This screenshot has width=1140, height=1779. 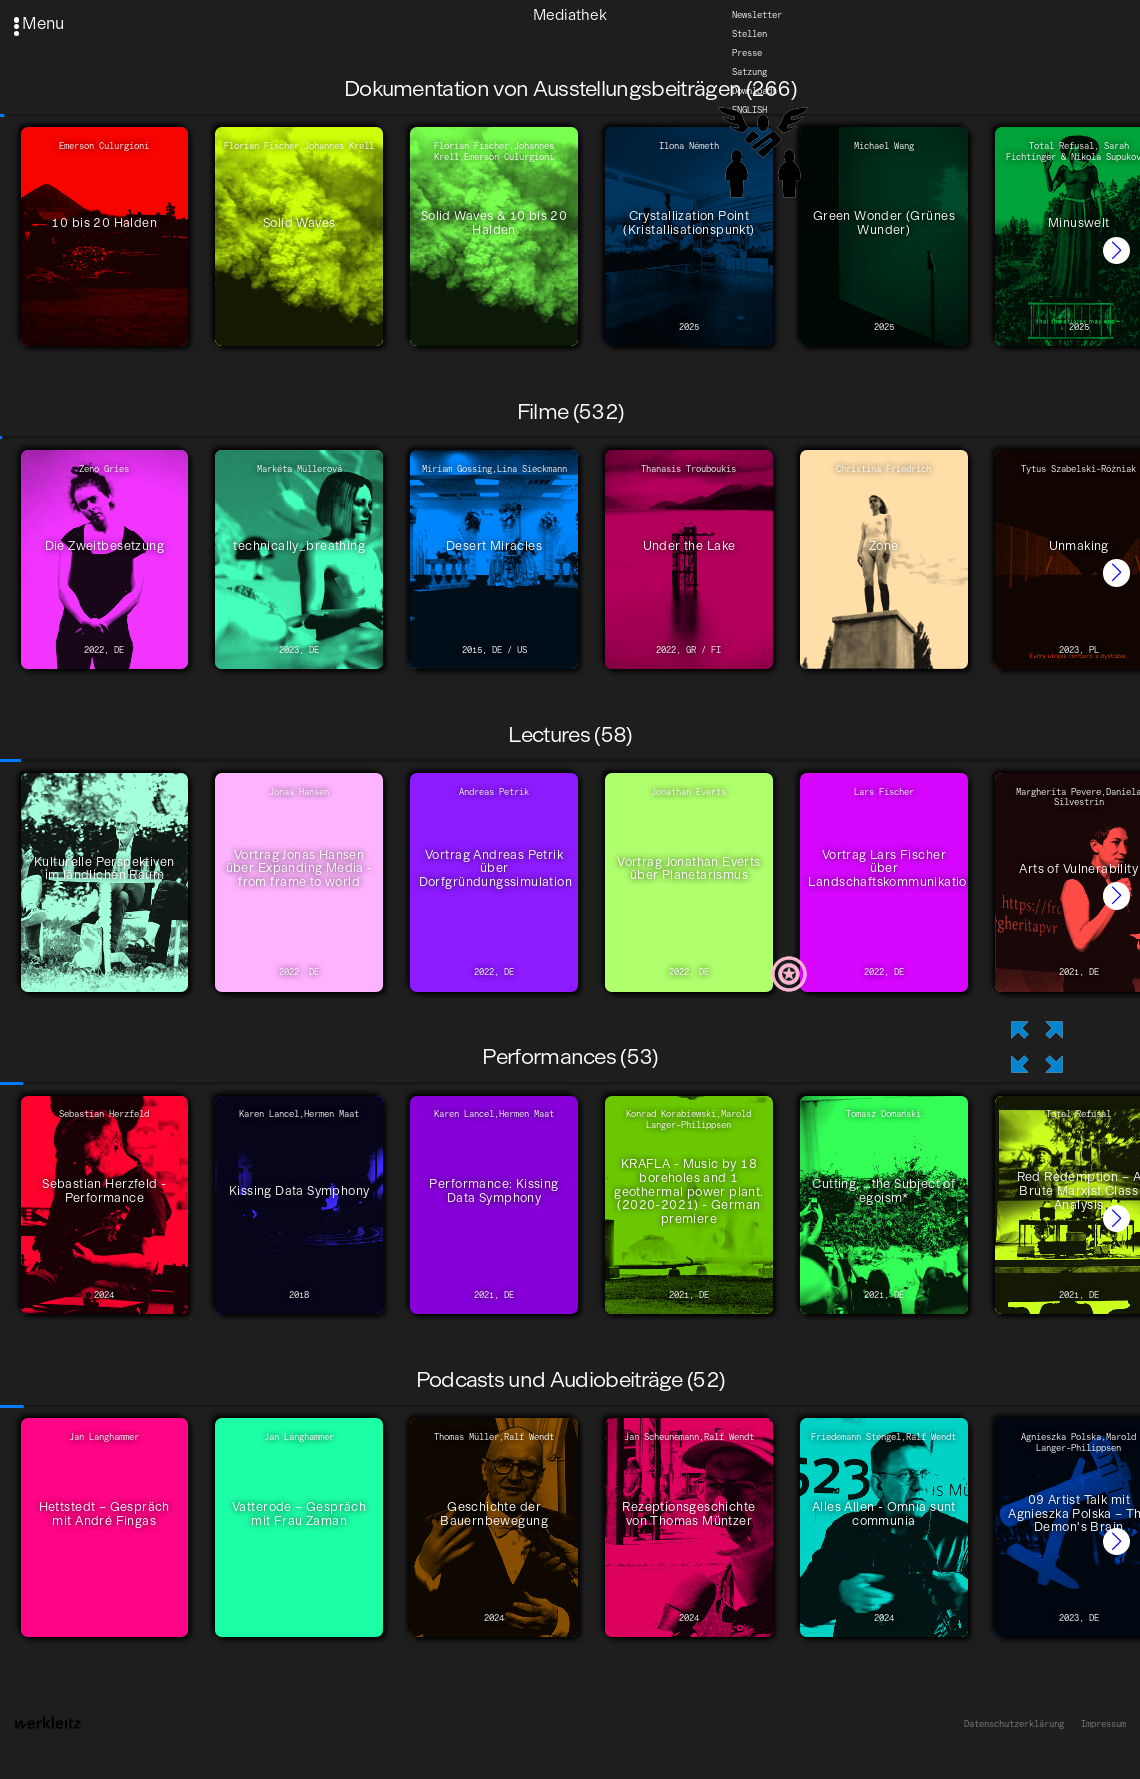 I want to click on expand content to fullscreen, so click(x=1037, y=1047).